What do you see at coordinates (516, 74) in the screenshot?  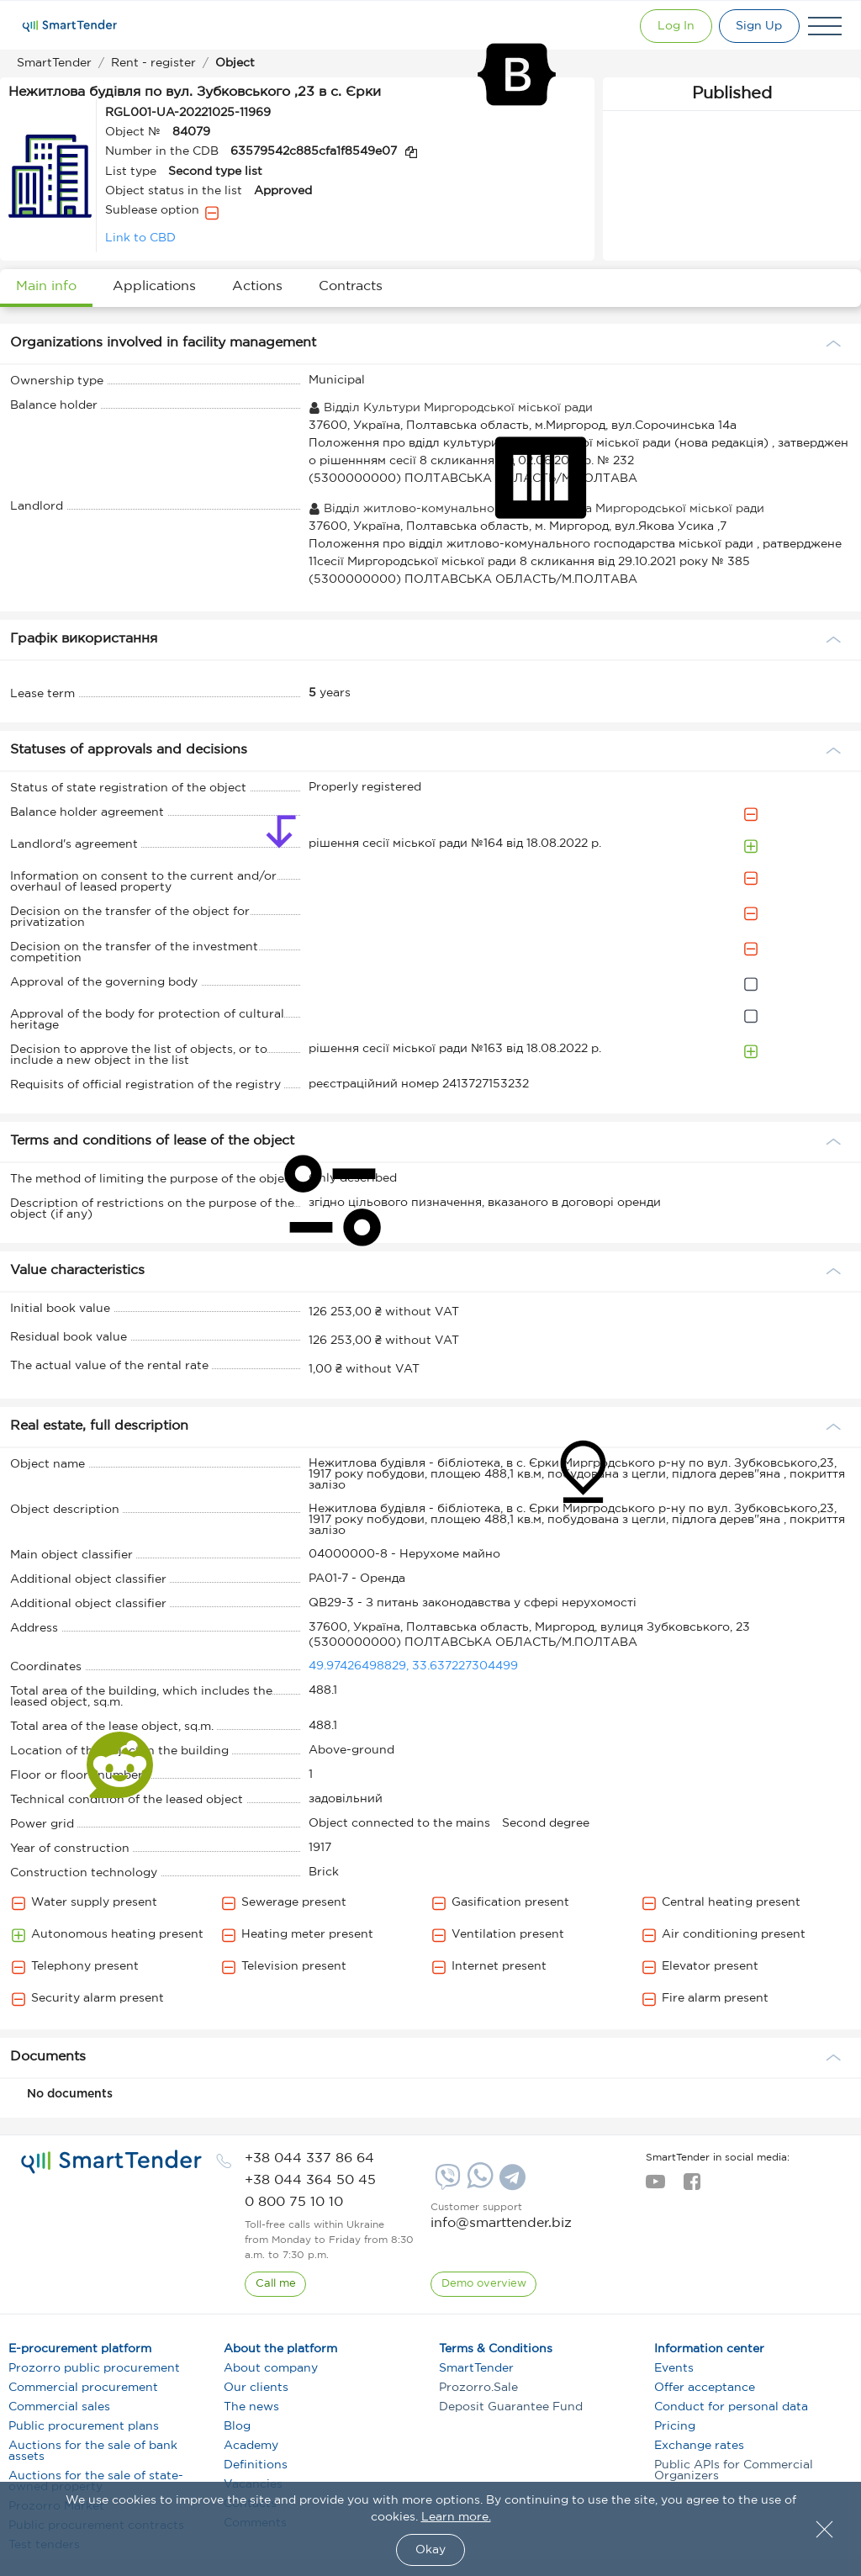 I see `bootstrap framework logo` at bounding box center [516, 74].